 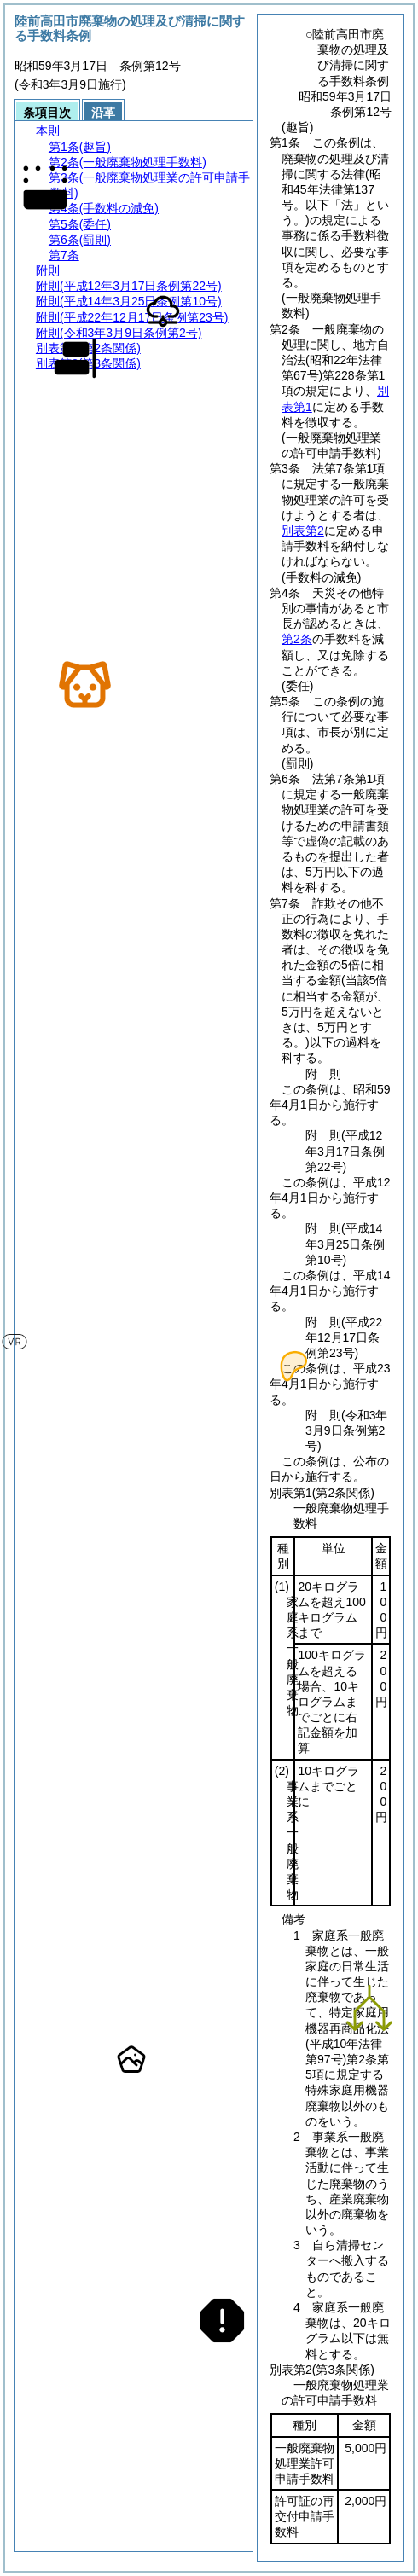 What do you see at coordinates (84, 685) in the screenshot?
I see `access pet-related features or settings` at bounding box center [84, 685].